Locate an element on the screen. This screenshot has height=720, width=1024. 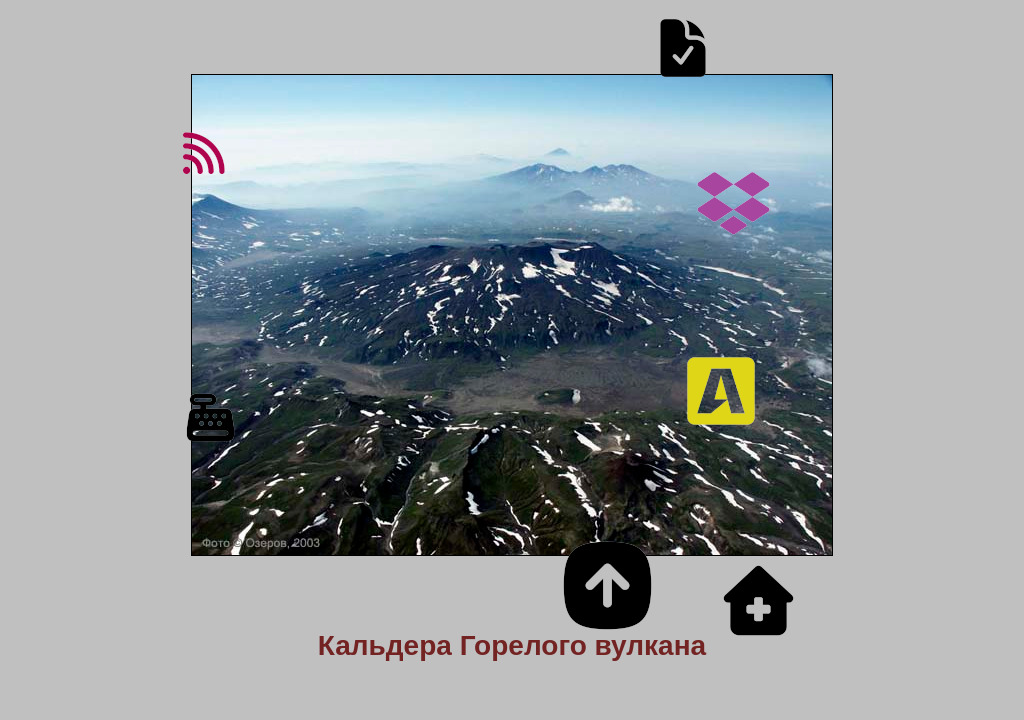
open Dropbox app is located at coordinates (733, 199).